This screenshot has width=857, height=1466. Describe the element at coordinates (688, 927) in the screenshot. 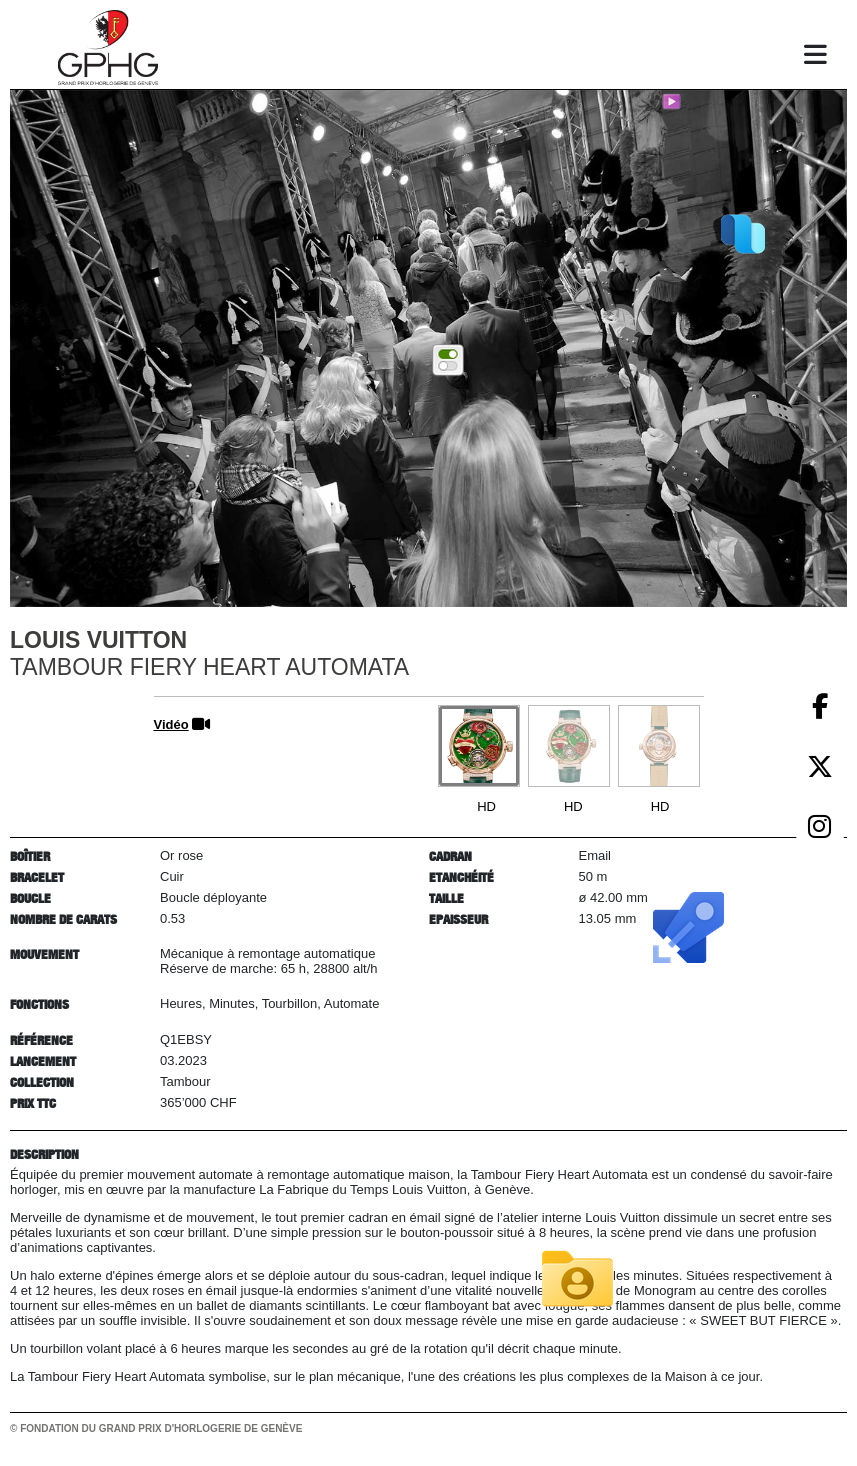

I see `launch the pipelines app` at that location.